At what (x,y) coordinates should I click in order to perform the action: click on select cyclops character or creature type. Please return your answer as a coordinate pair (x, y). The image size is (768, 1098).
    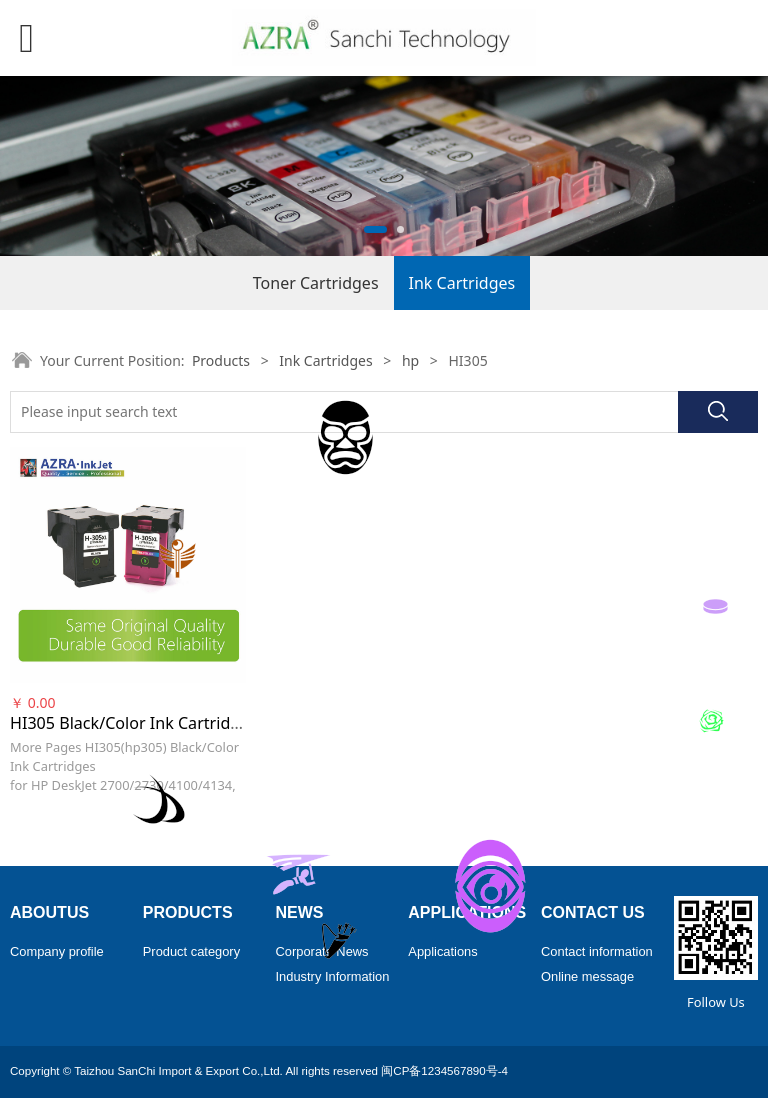
    Looking at the image, I should click on (490, 886).